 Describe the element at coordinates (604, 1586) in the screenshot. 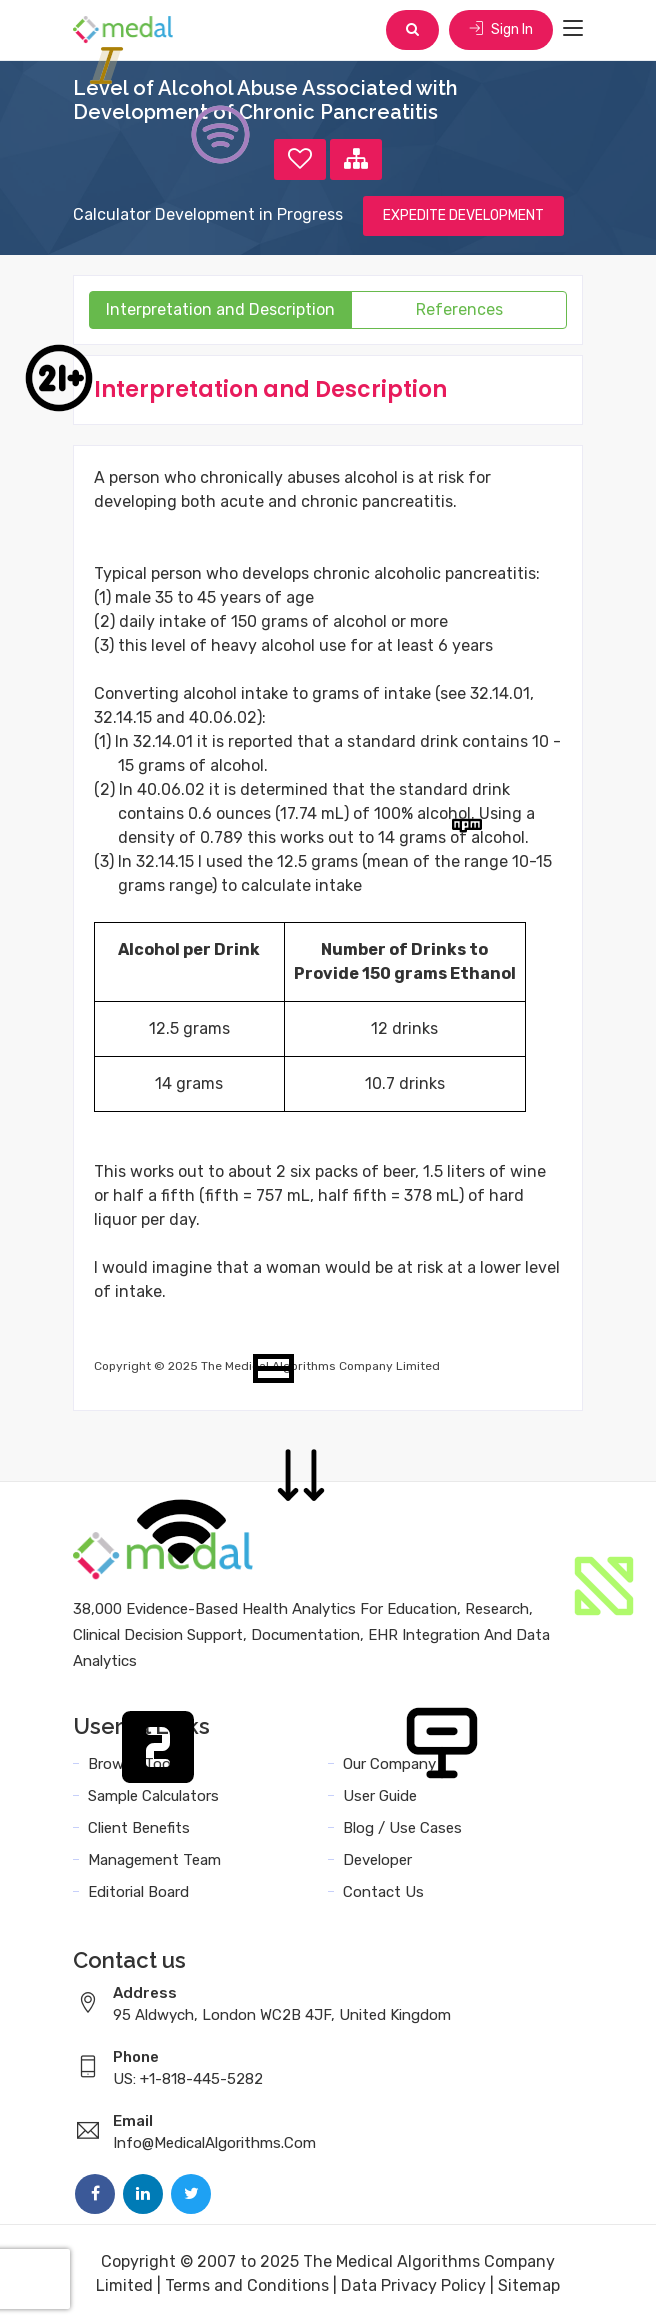

I see `open apple news app` at that location.